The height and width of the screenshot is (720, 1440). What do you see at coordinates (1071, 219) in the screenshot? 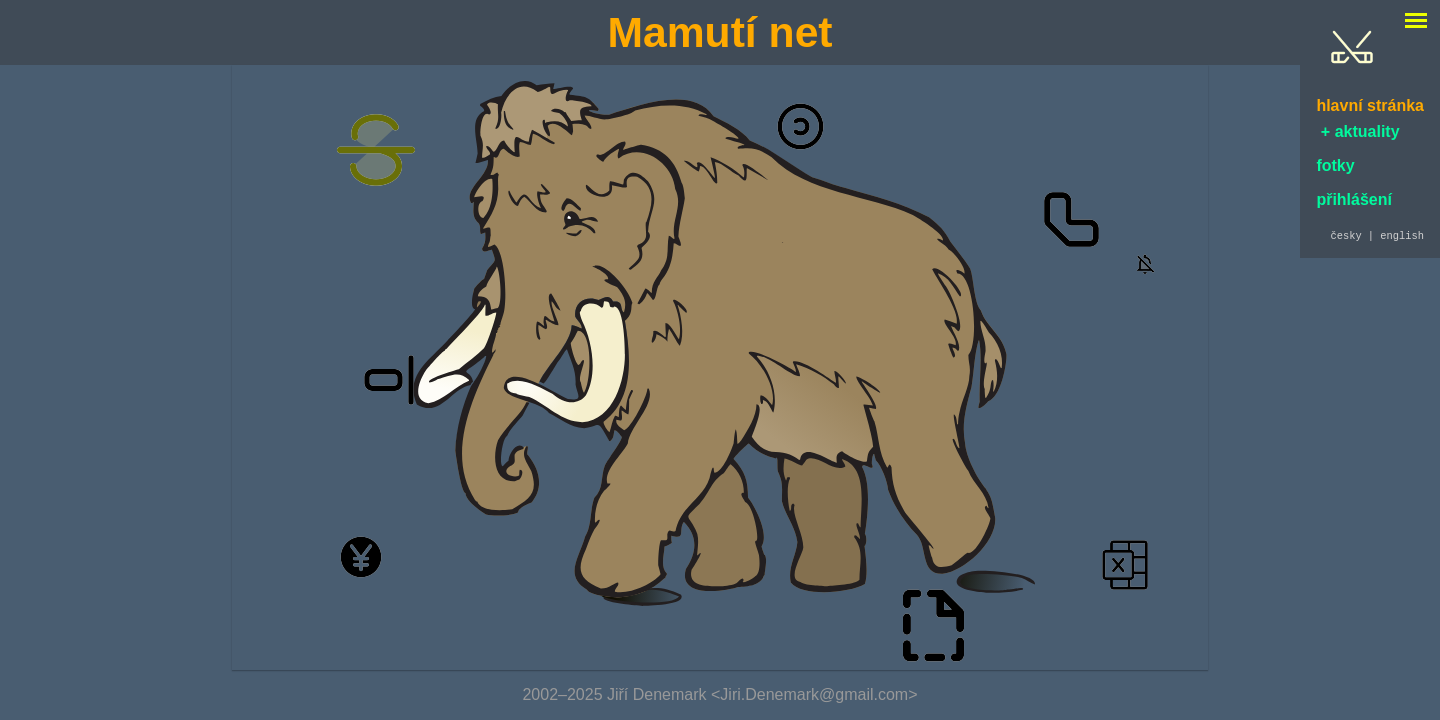
I see `set corner style to bevel join` at bounding box center [1071, 219].